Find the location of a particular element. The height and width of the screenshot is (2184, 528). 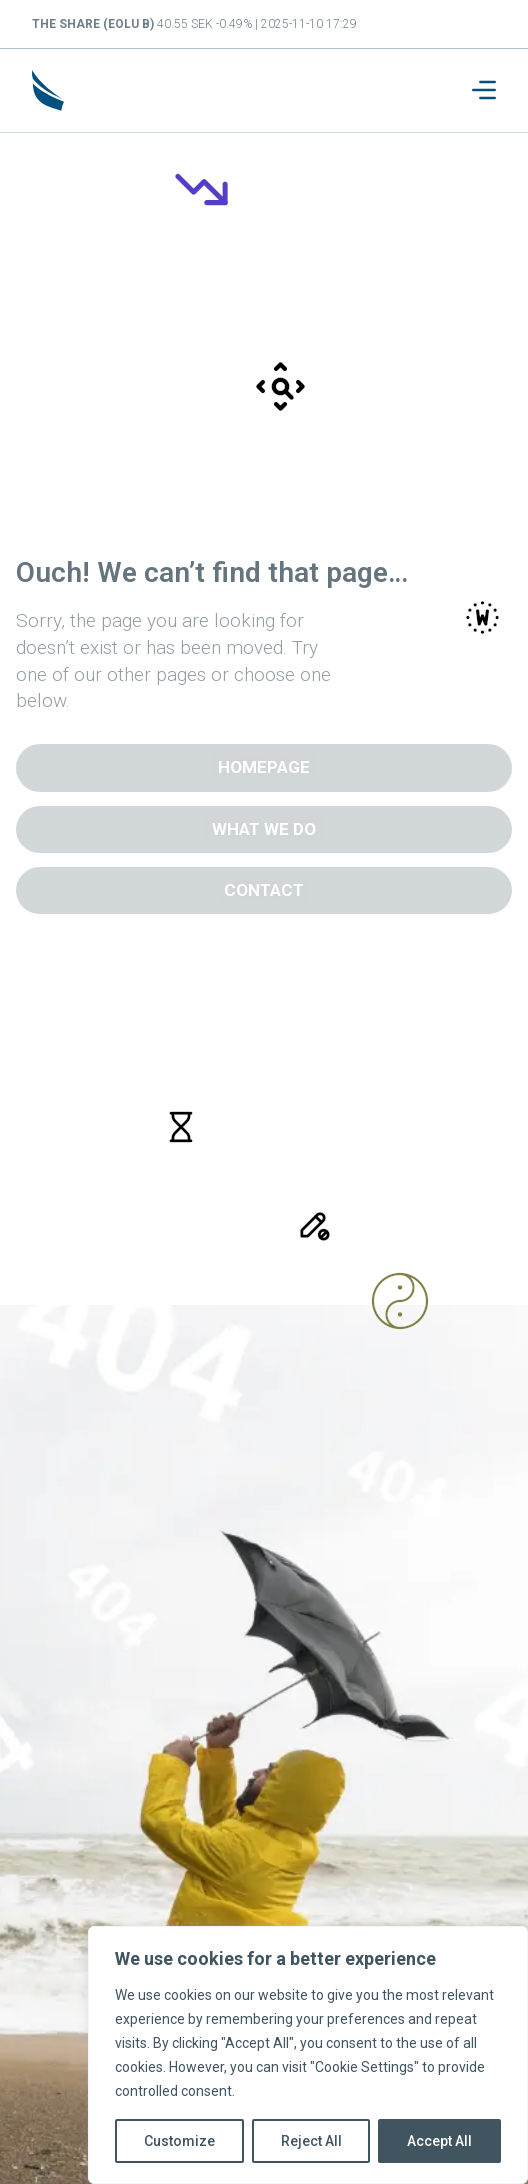

pan and zoom controls for map or image viewer is located at coordinates (280, 386).